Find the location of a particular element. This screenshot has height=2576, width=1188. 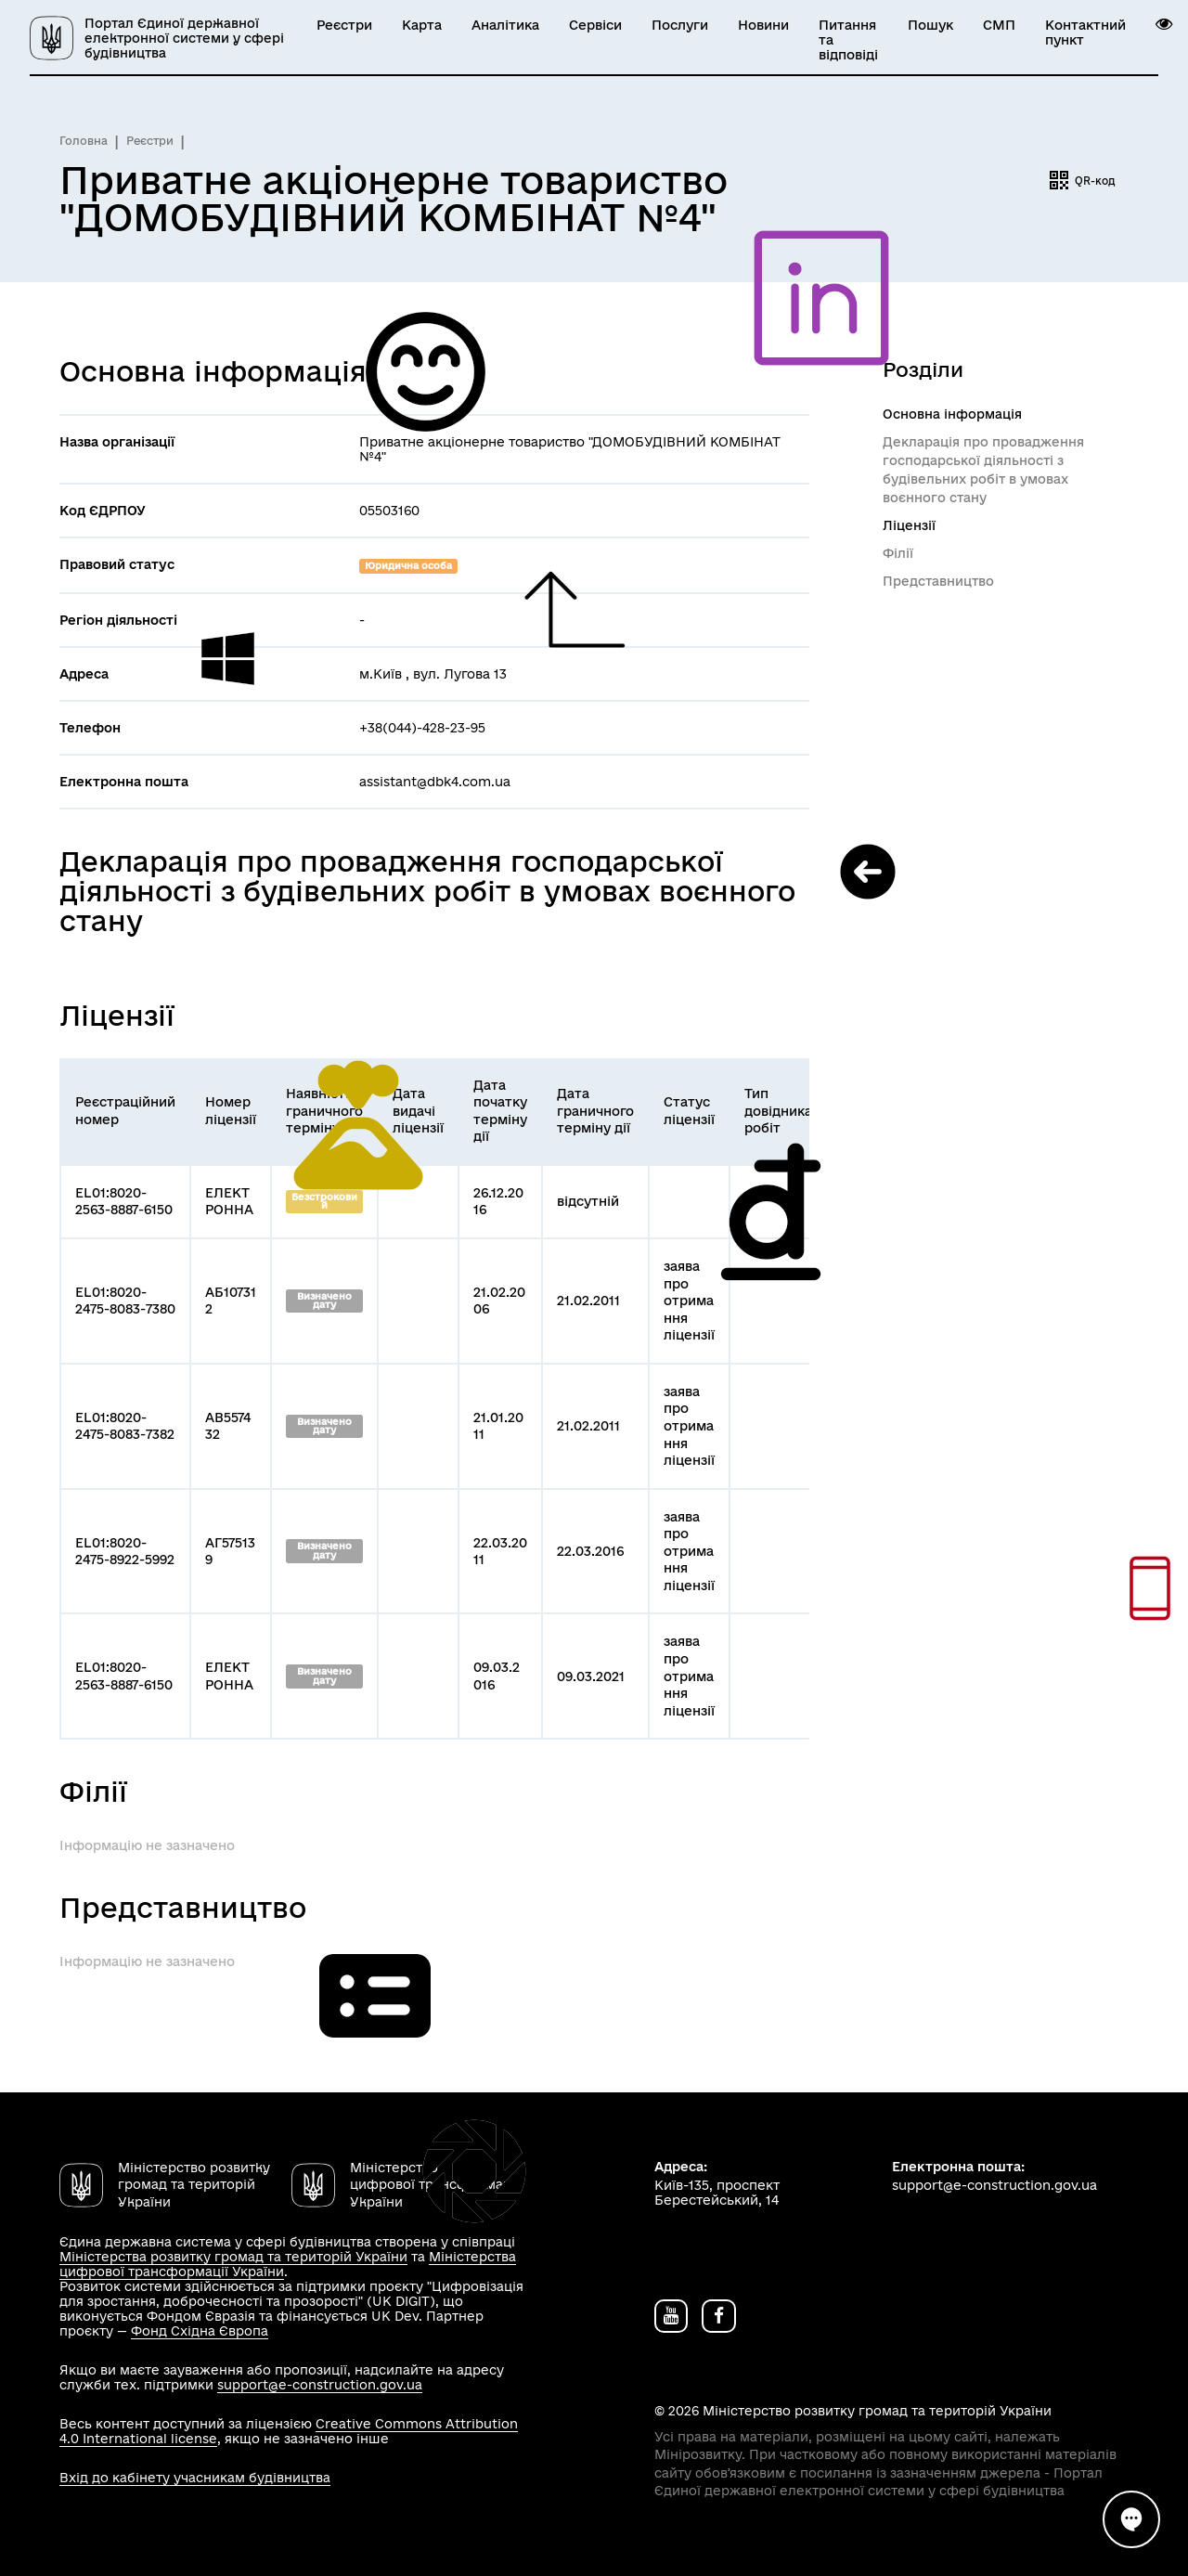

indicates volcanic or geothermal activity is located at coordinates (358, 1125).